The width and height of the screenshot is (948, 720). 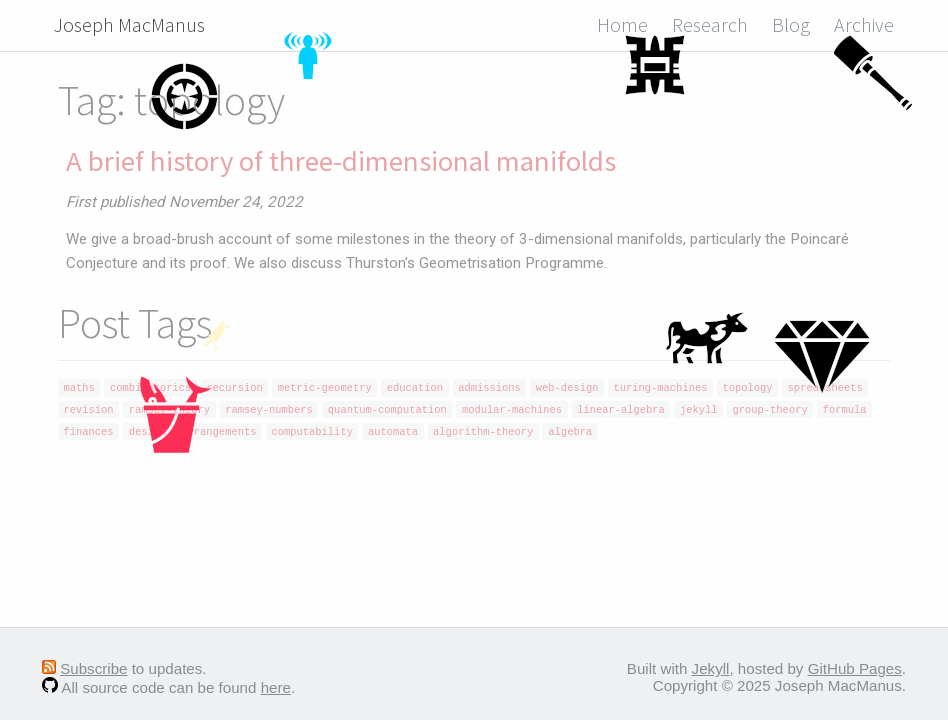 What do you see at coordinates (307, 55) in the screenshot?
I see `indicates active awareness or alert mode` at bounding box center [307, 55].